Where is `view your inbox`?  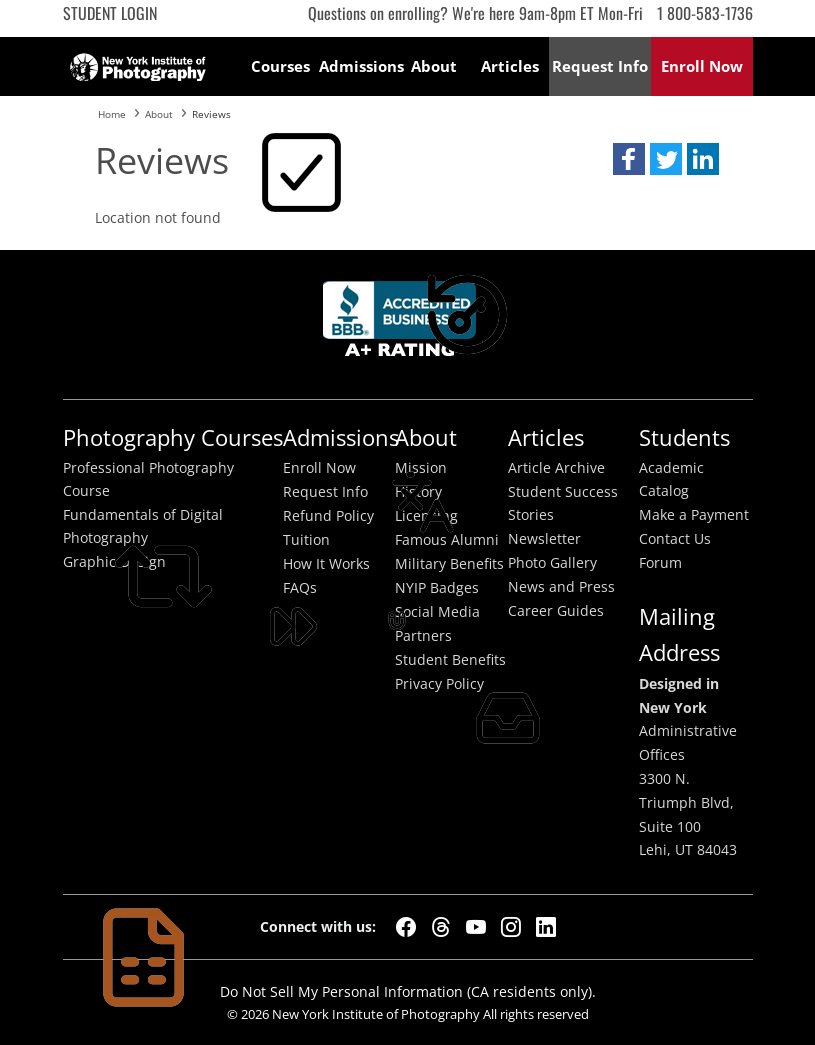
view your inbox is located at coordinates (508, 718).